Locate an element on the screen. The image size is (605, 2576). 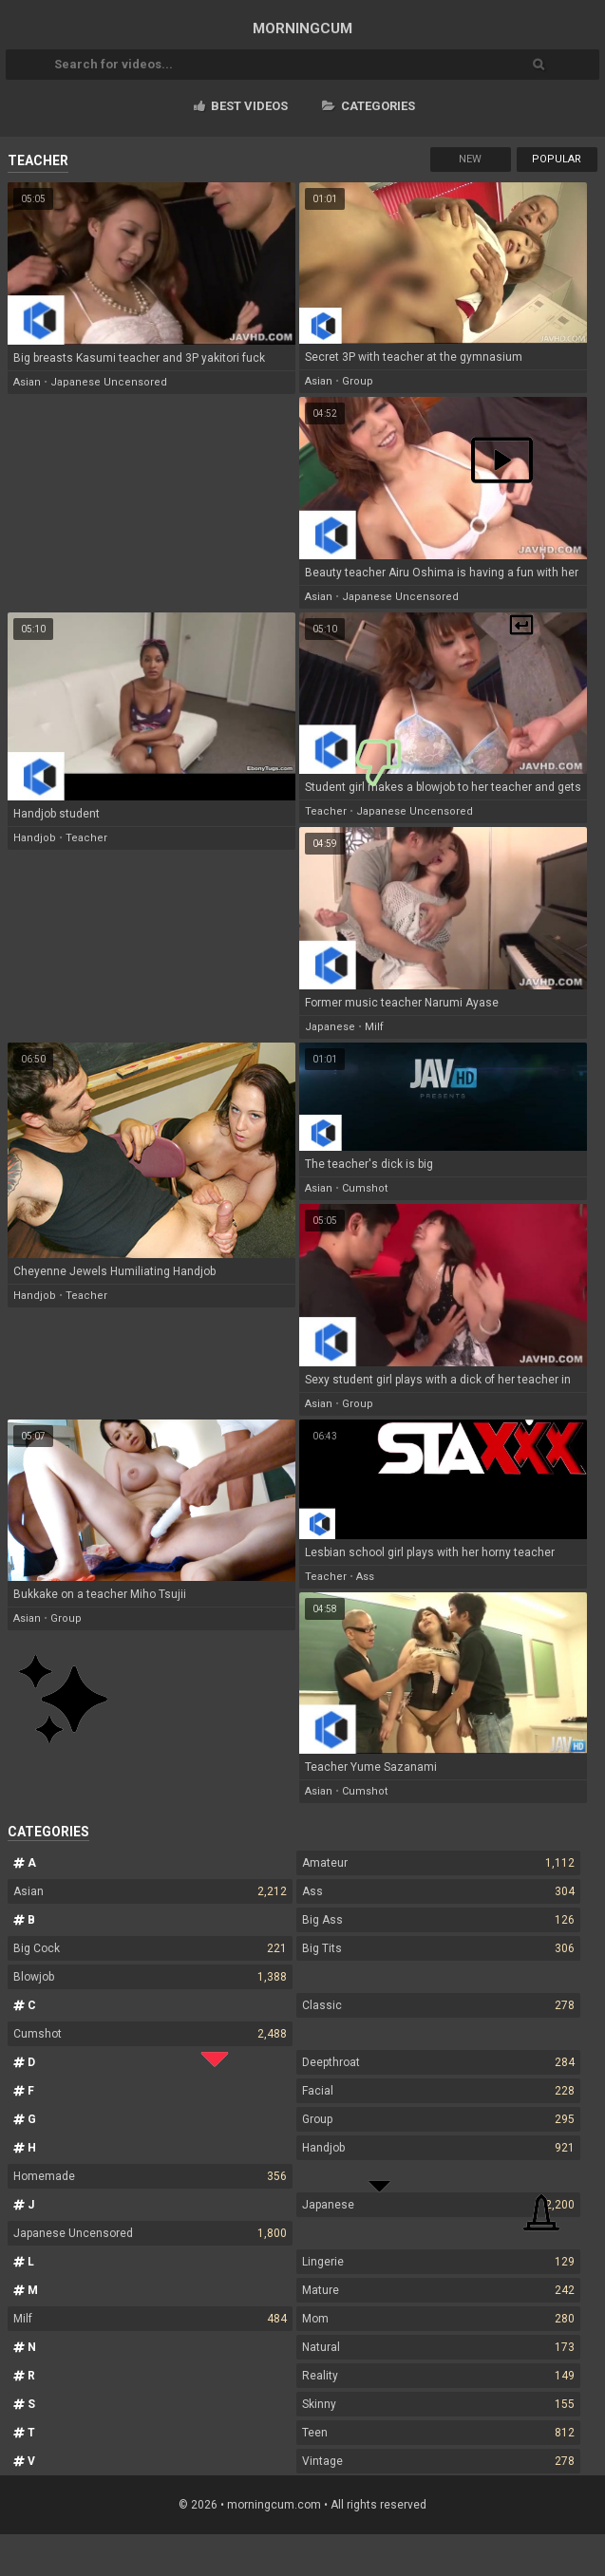
indicates AI-generated or enhanced content is located at coordinates (63, 1699).